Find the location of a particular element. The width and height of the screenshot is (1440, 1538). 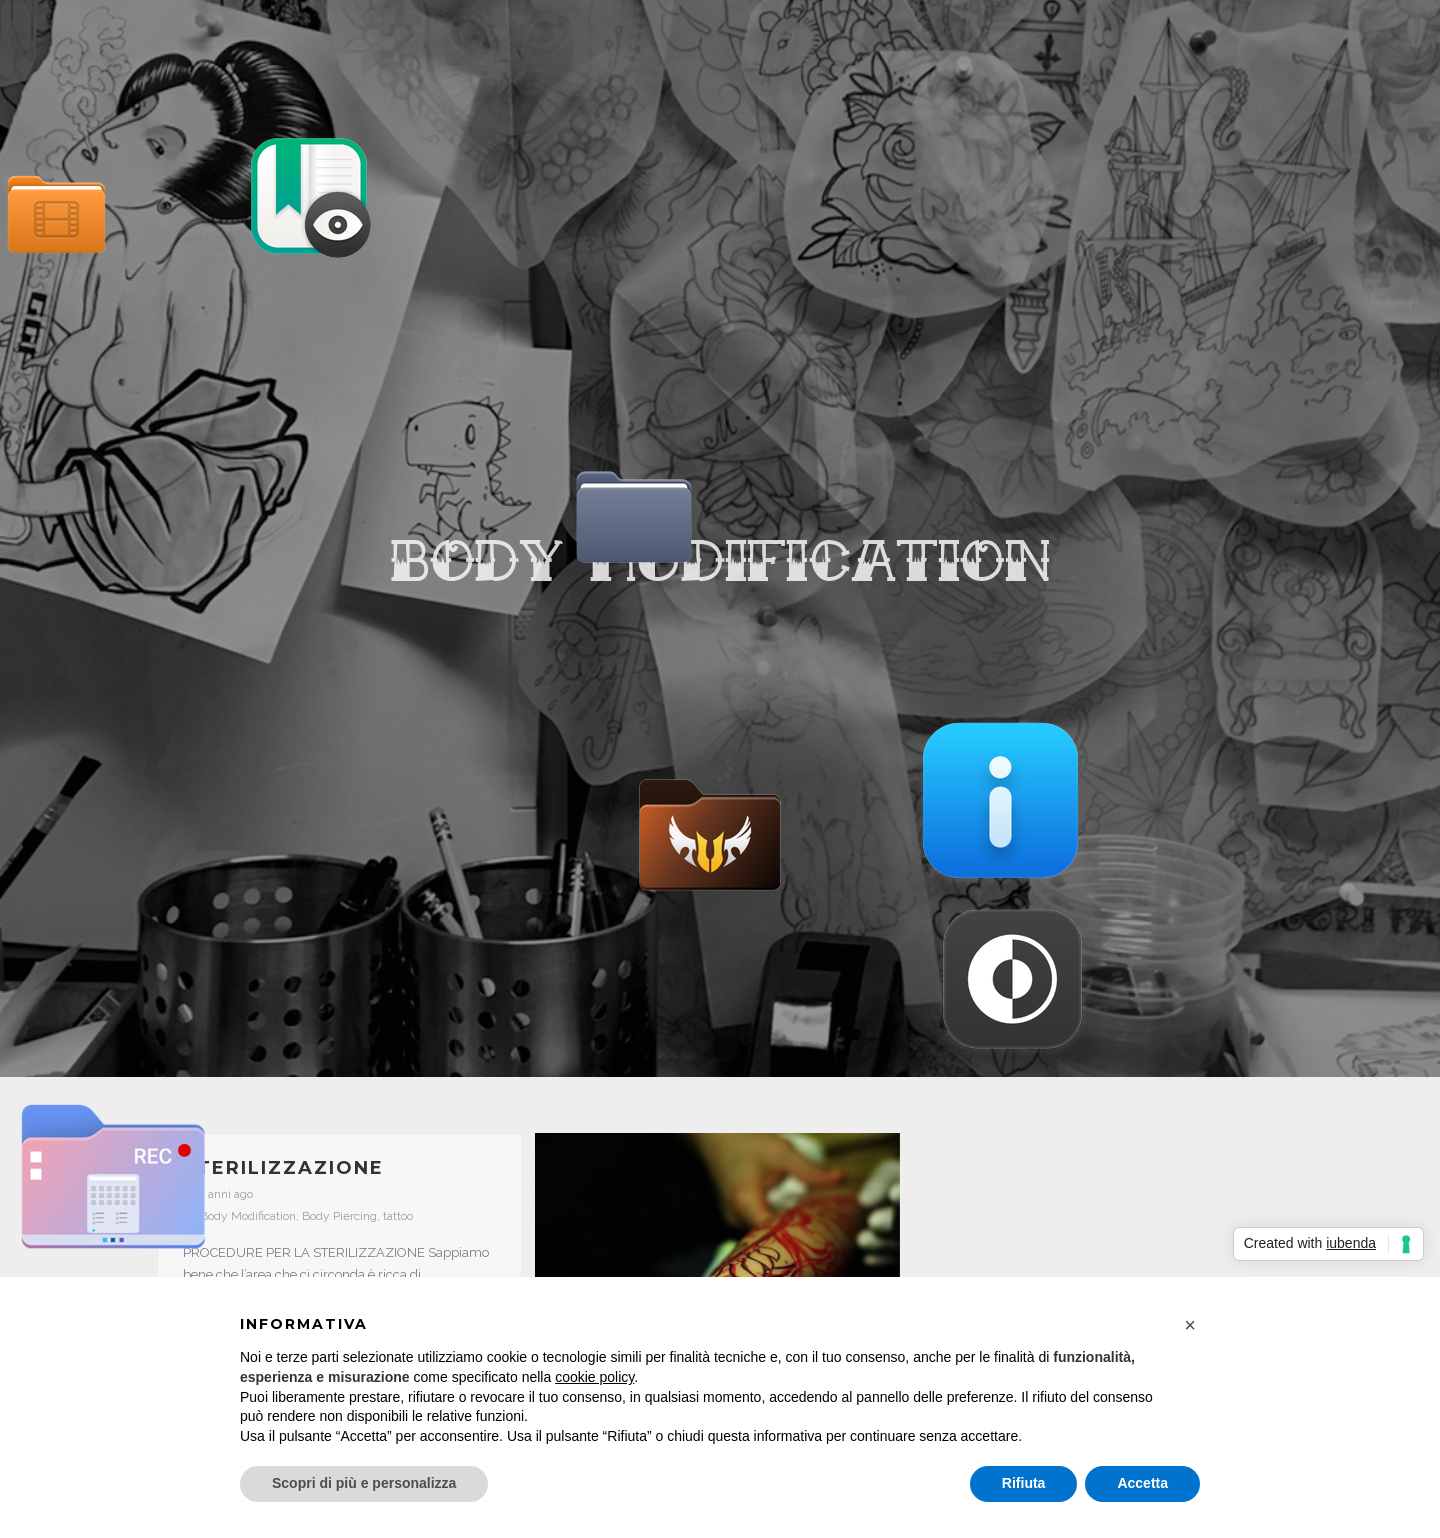

open your videos folder is located at coordinates (56, 214).